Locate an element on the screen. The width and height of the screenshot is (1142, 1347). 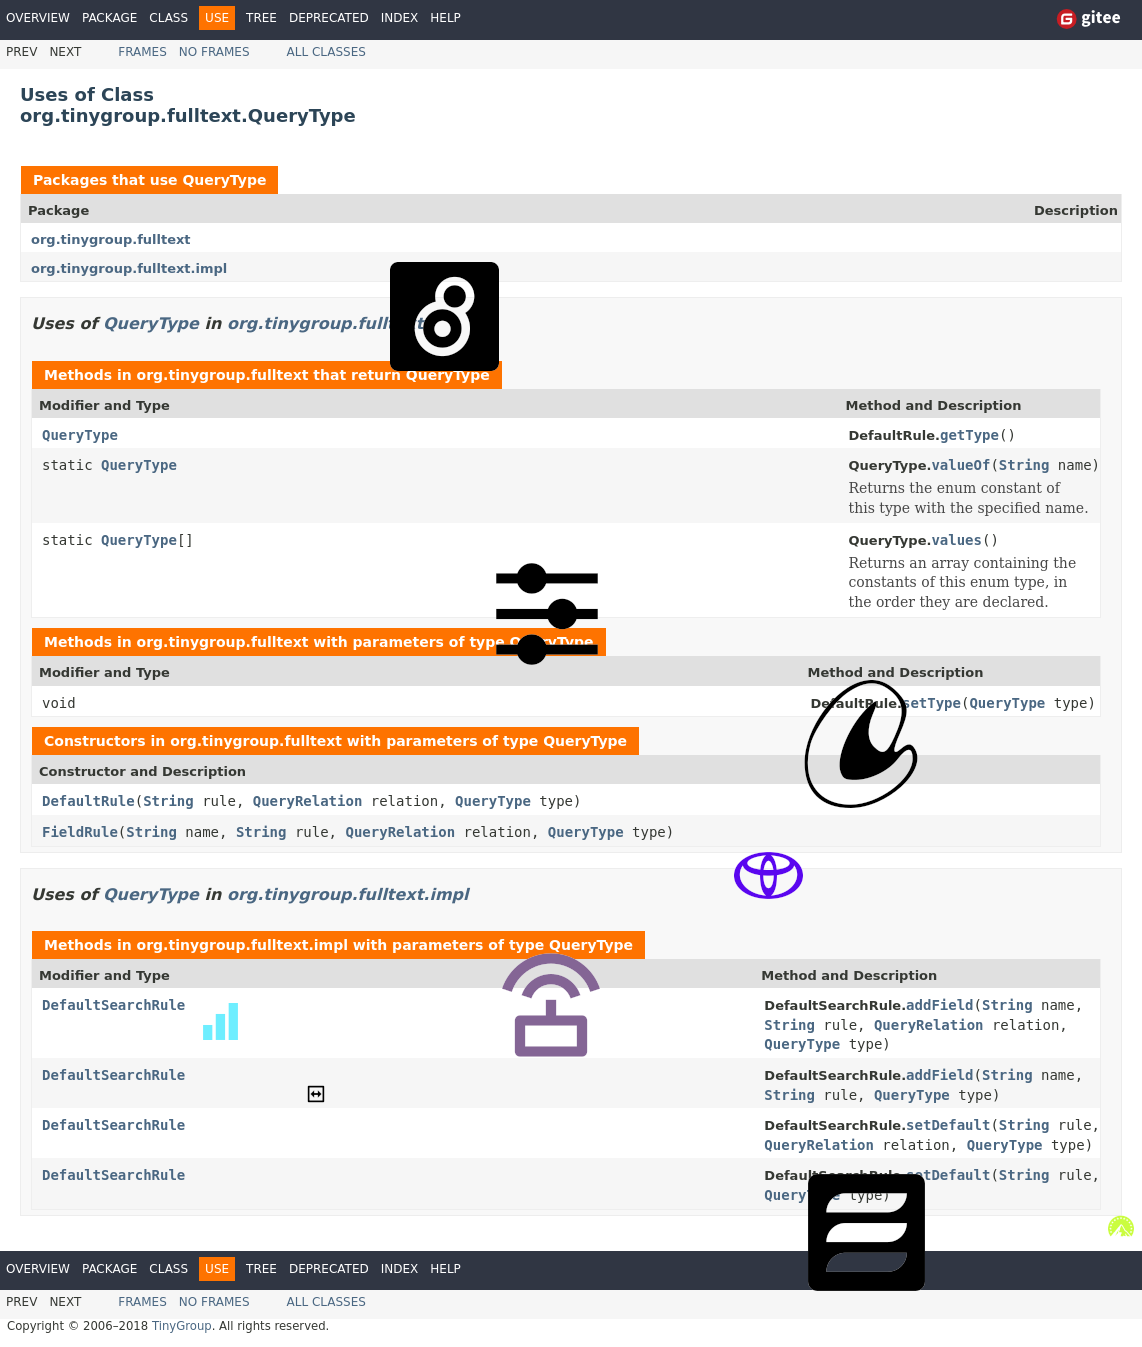
open bookmeter app is located at coordinates (220, 1021).